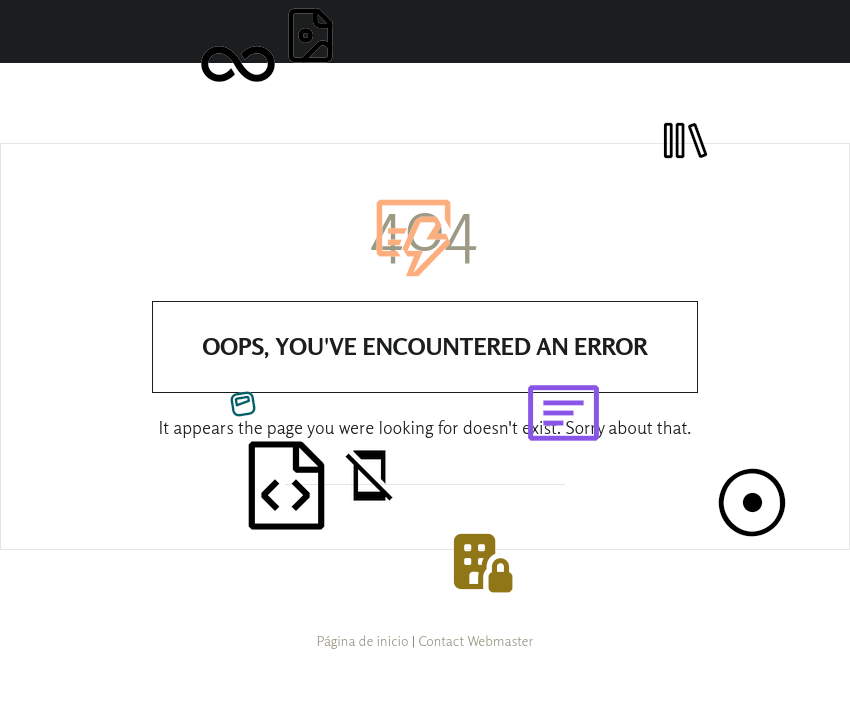 The width and height of the screenshot is (850, 720). I want to click on toggle infinite loop or repeat mode, so click(238, 64).